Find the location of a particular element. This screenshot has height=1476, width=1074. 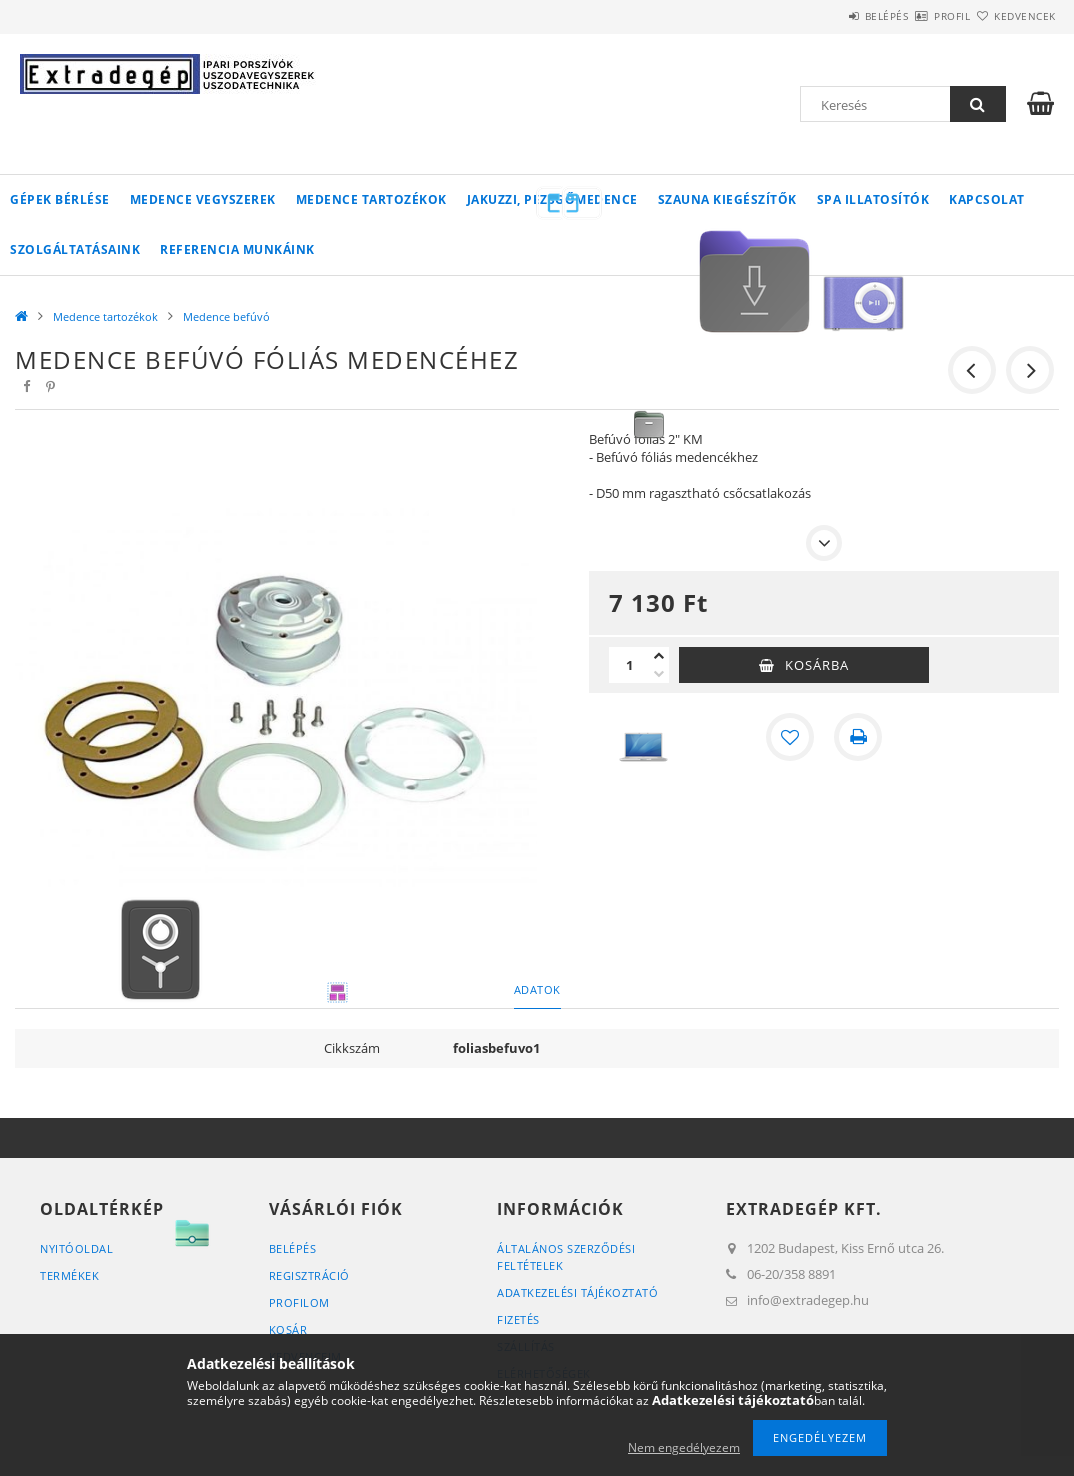

open the file manager application is located at coordinates (649, 424).